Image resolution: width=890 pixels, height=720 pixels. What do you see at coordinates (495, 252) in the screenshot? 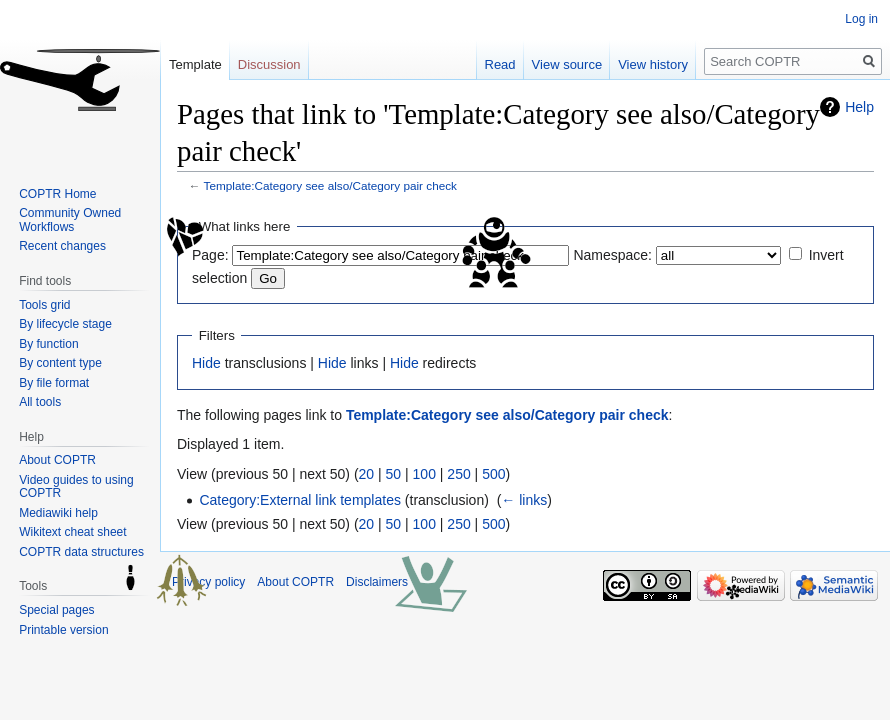
I see `select astronaut or space character` at bounding box center [495, 252].